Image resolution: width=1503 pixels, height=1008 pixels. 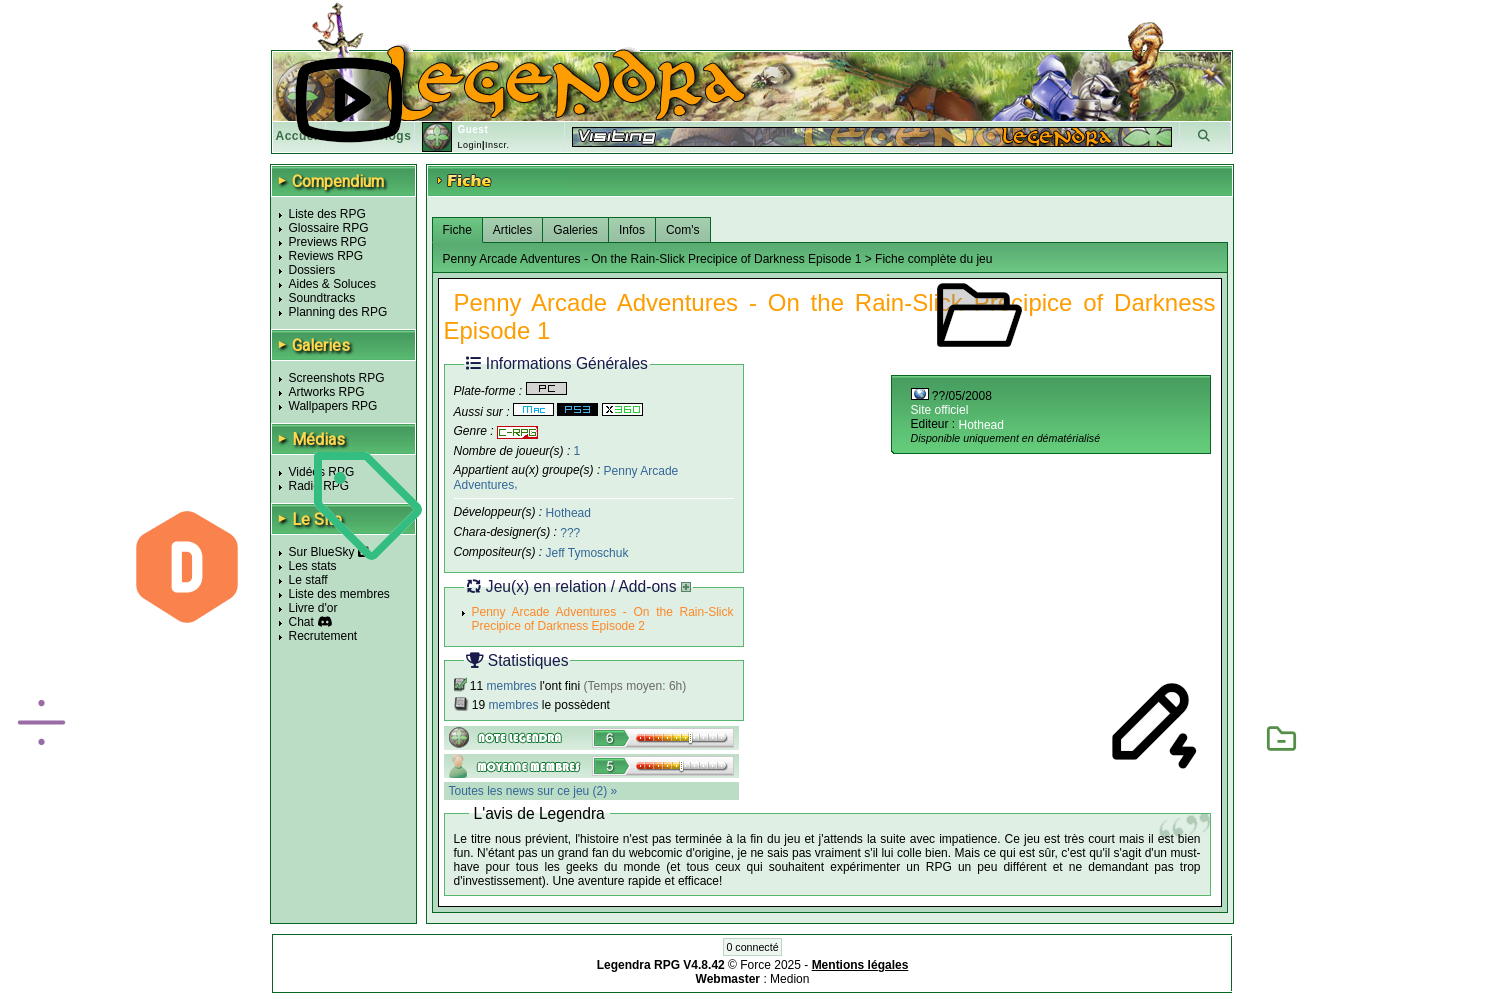 What do you see at coordinates (1152, 720) in the screenshot?
I see `quick edit or instant editing mode` at bounding box center [1152, 720].